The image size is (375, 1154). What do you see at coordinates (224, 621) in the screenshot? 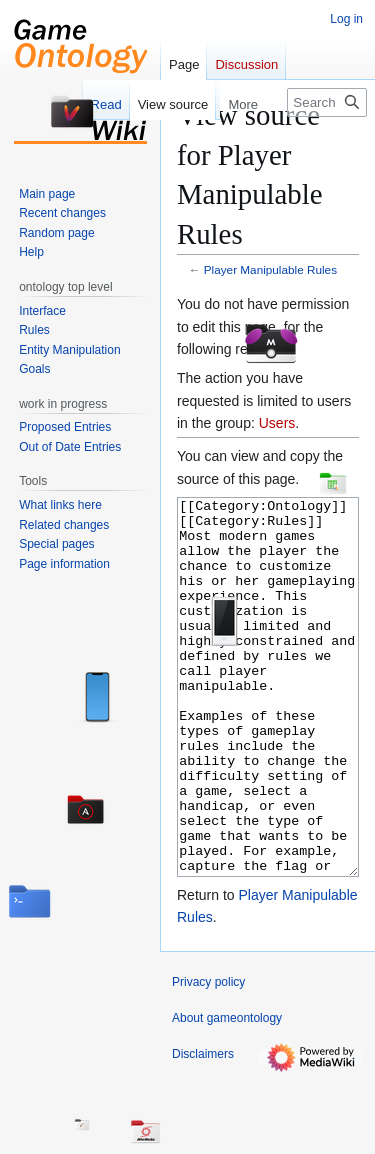
I see `indicates a connected iPod nano device` at bounding box center [224, 621].